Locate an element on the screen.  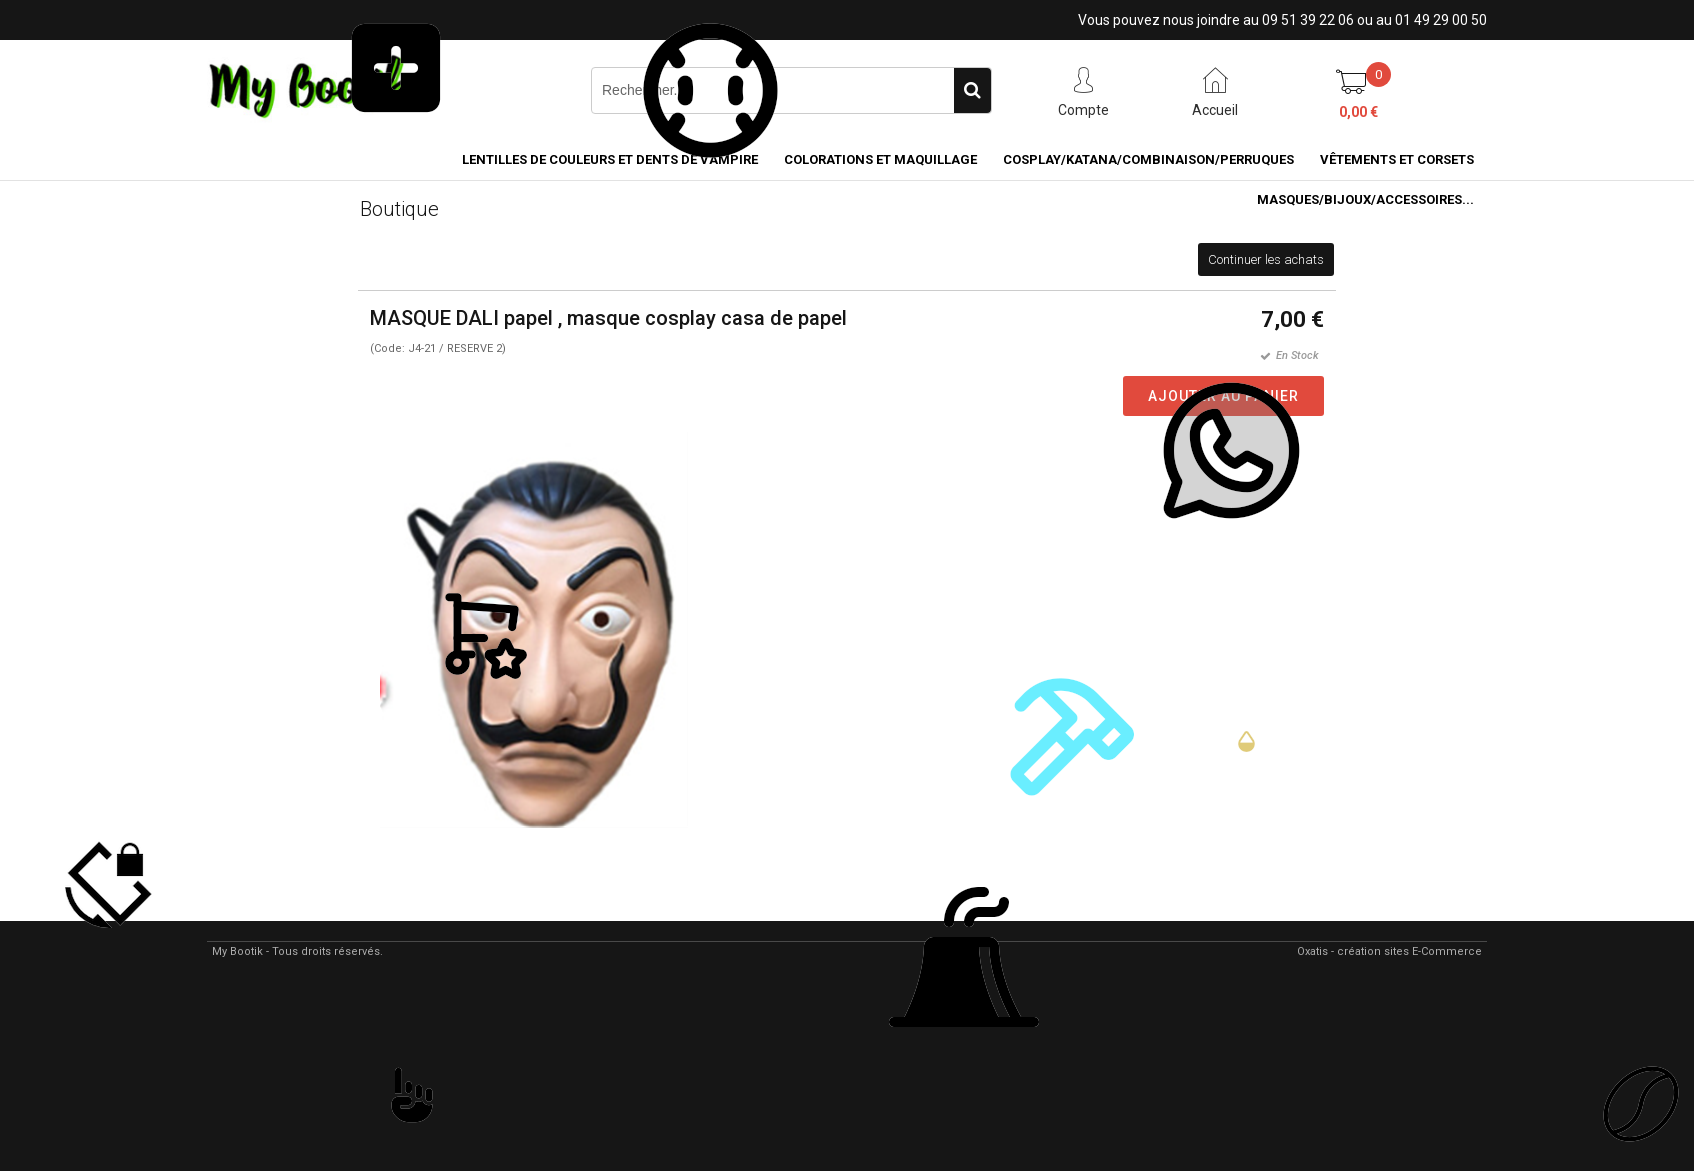
browse coffee-related content or settings is located at coordinates (1641, 1104).